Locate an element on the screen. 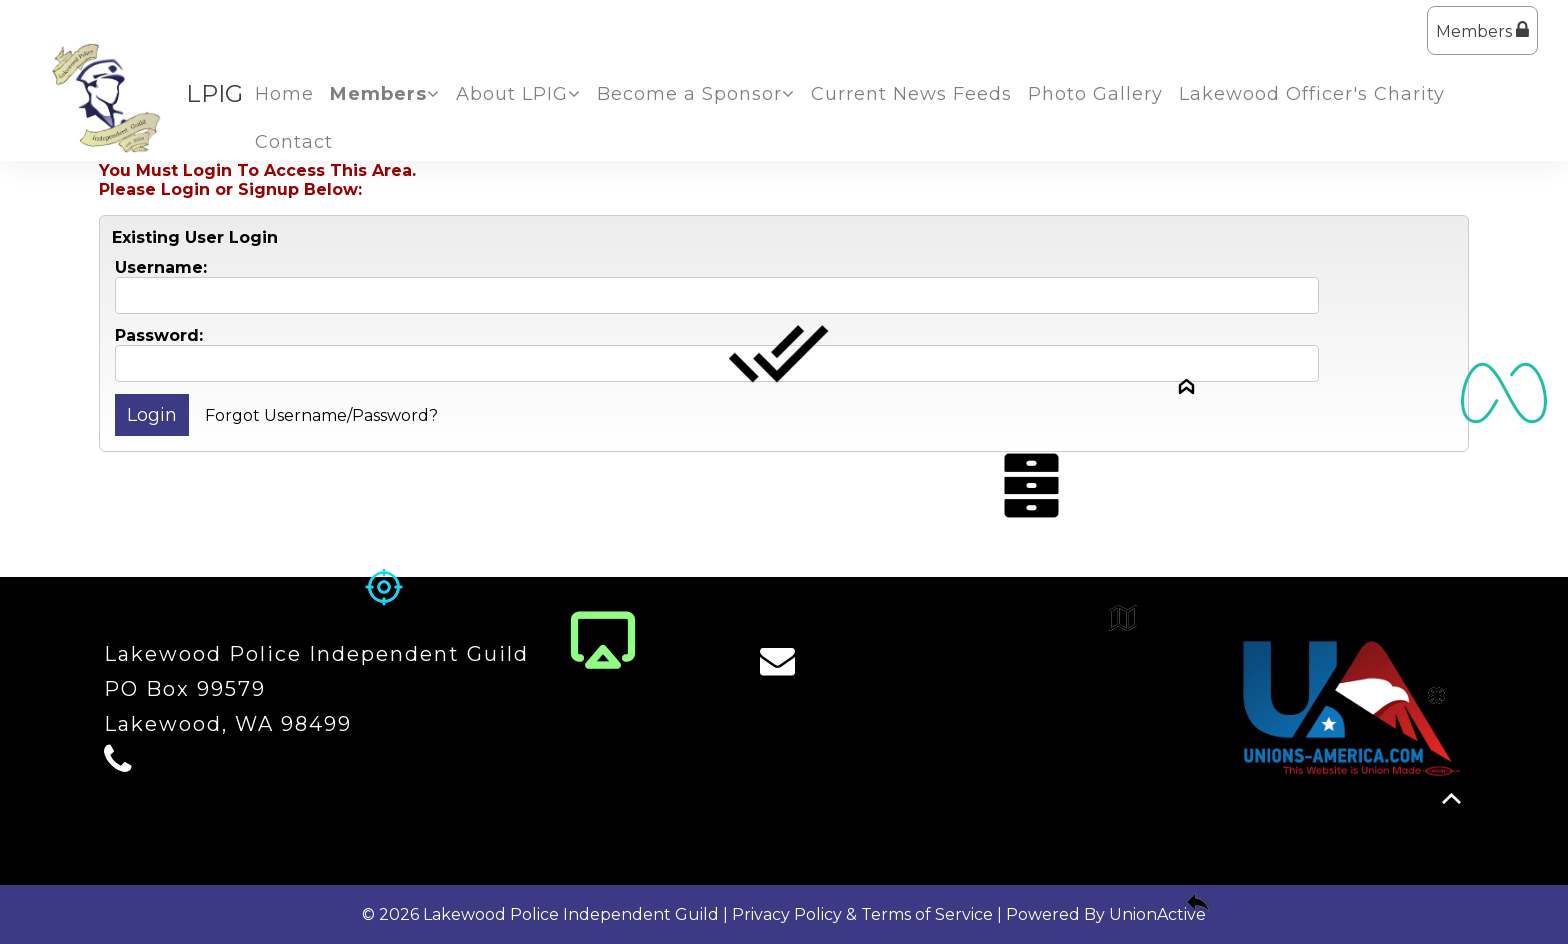  center map on current location is located at coordinates (384, 587).